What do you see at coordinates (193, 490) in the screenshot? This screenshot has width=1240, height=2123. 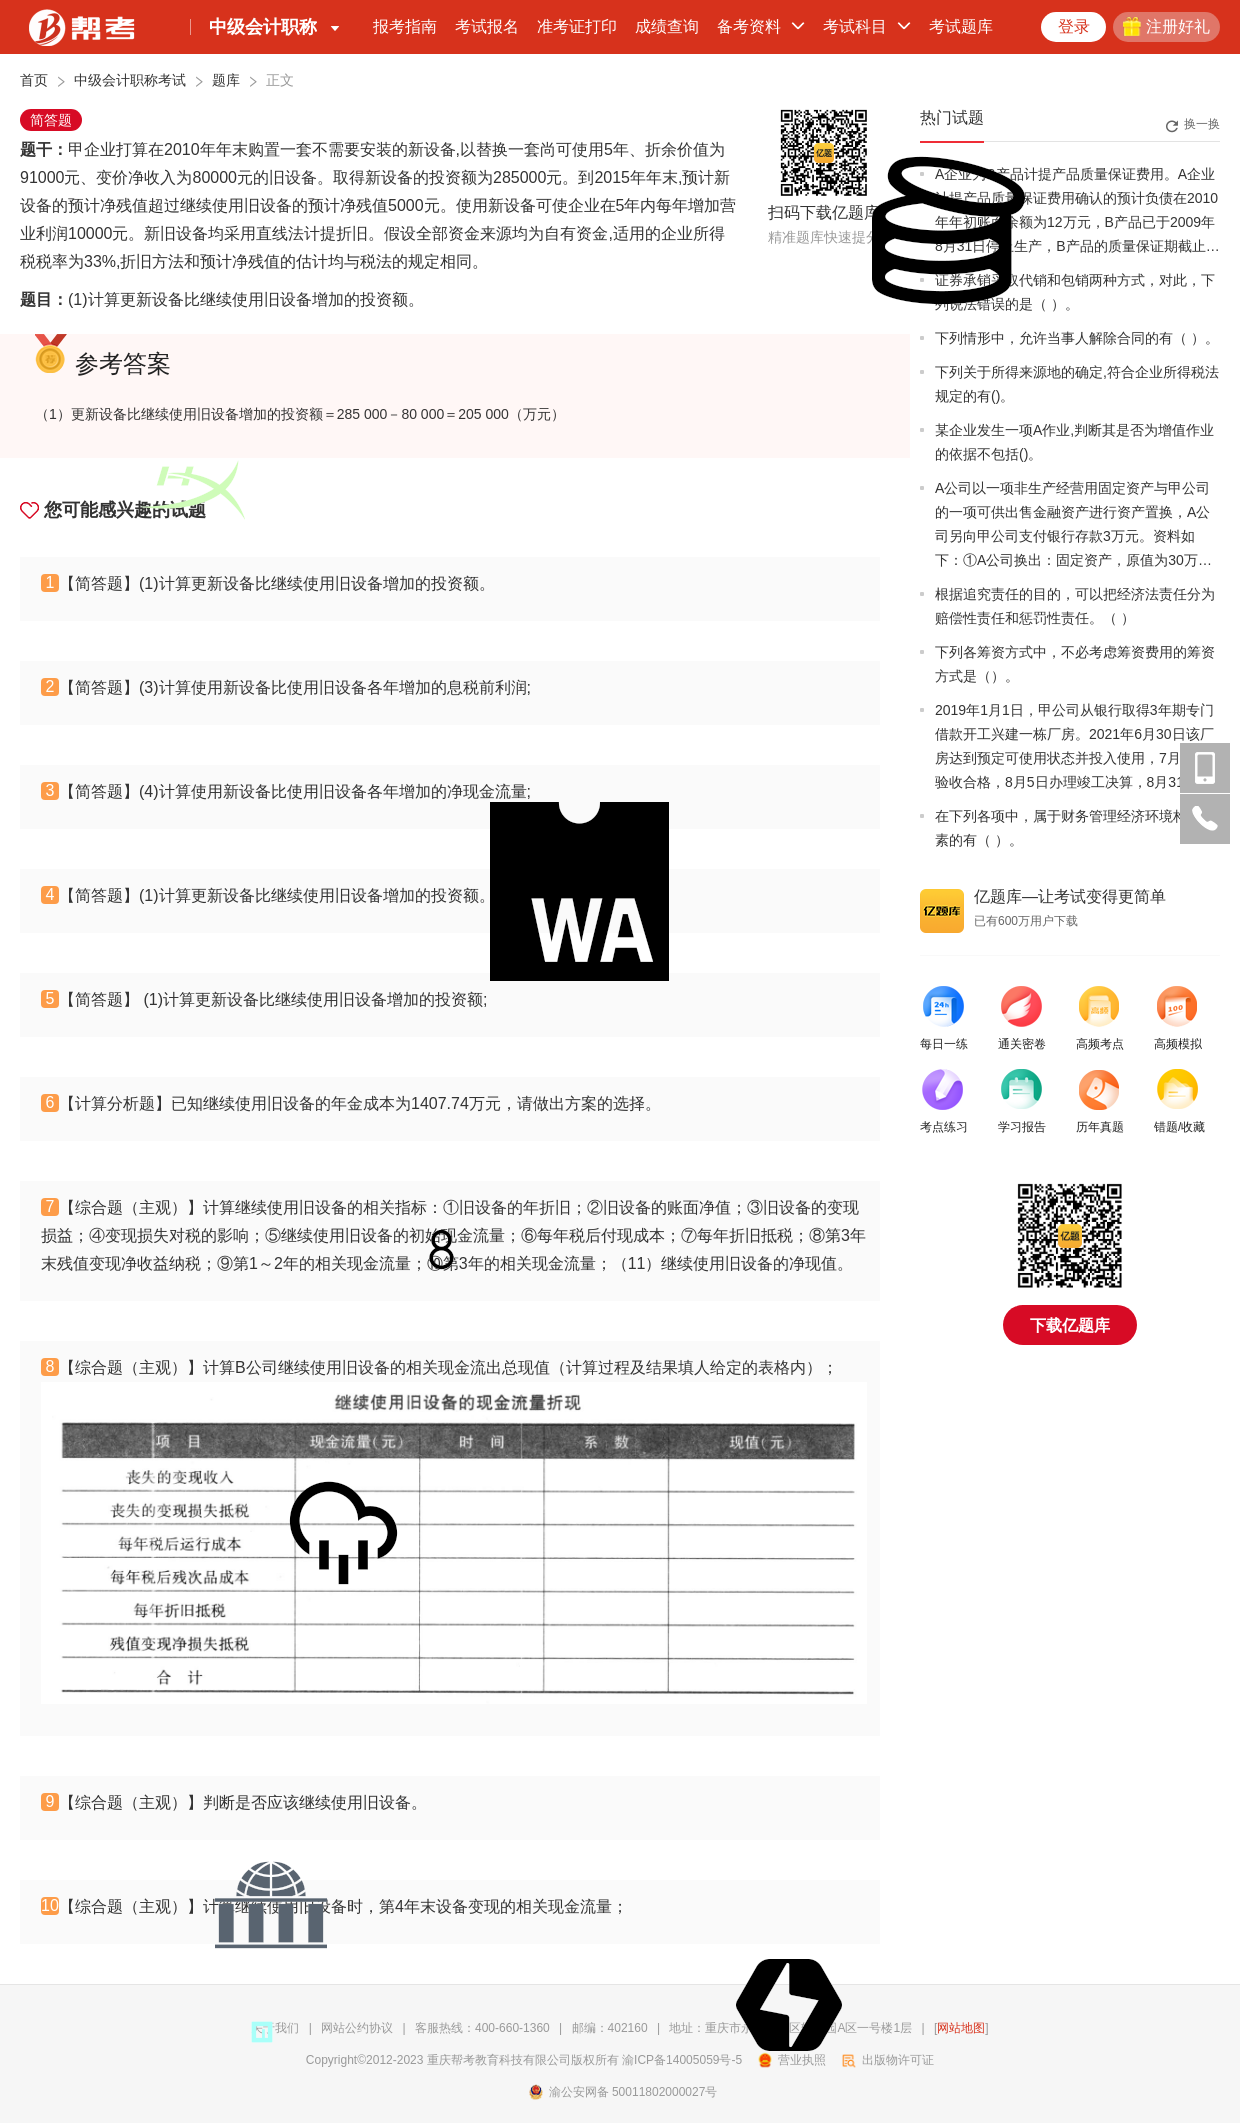 I see `HyperX brand logo` at bounding box center [193, 490].